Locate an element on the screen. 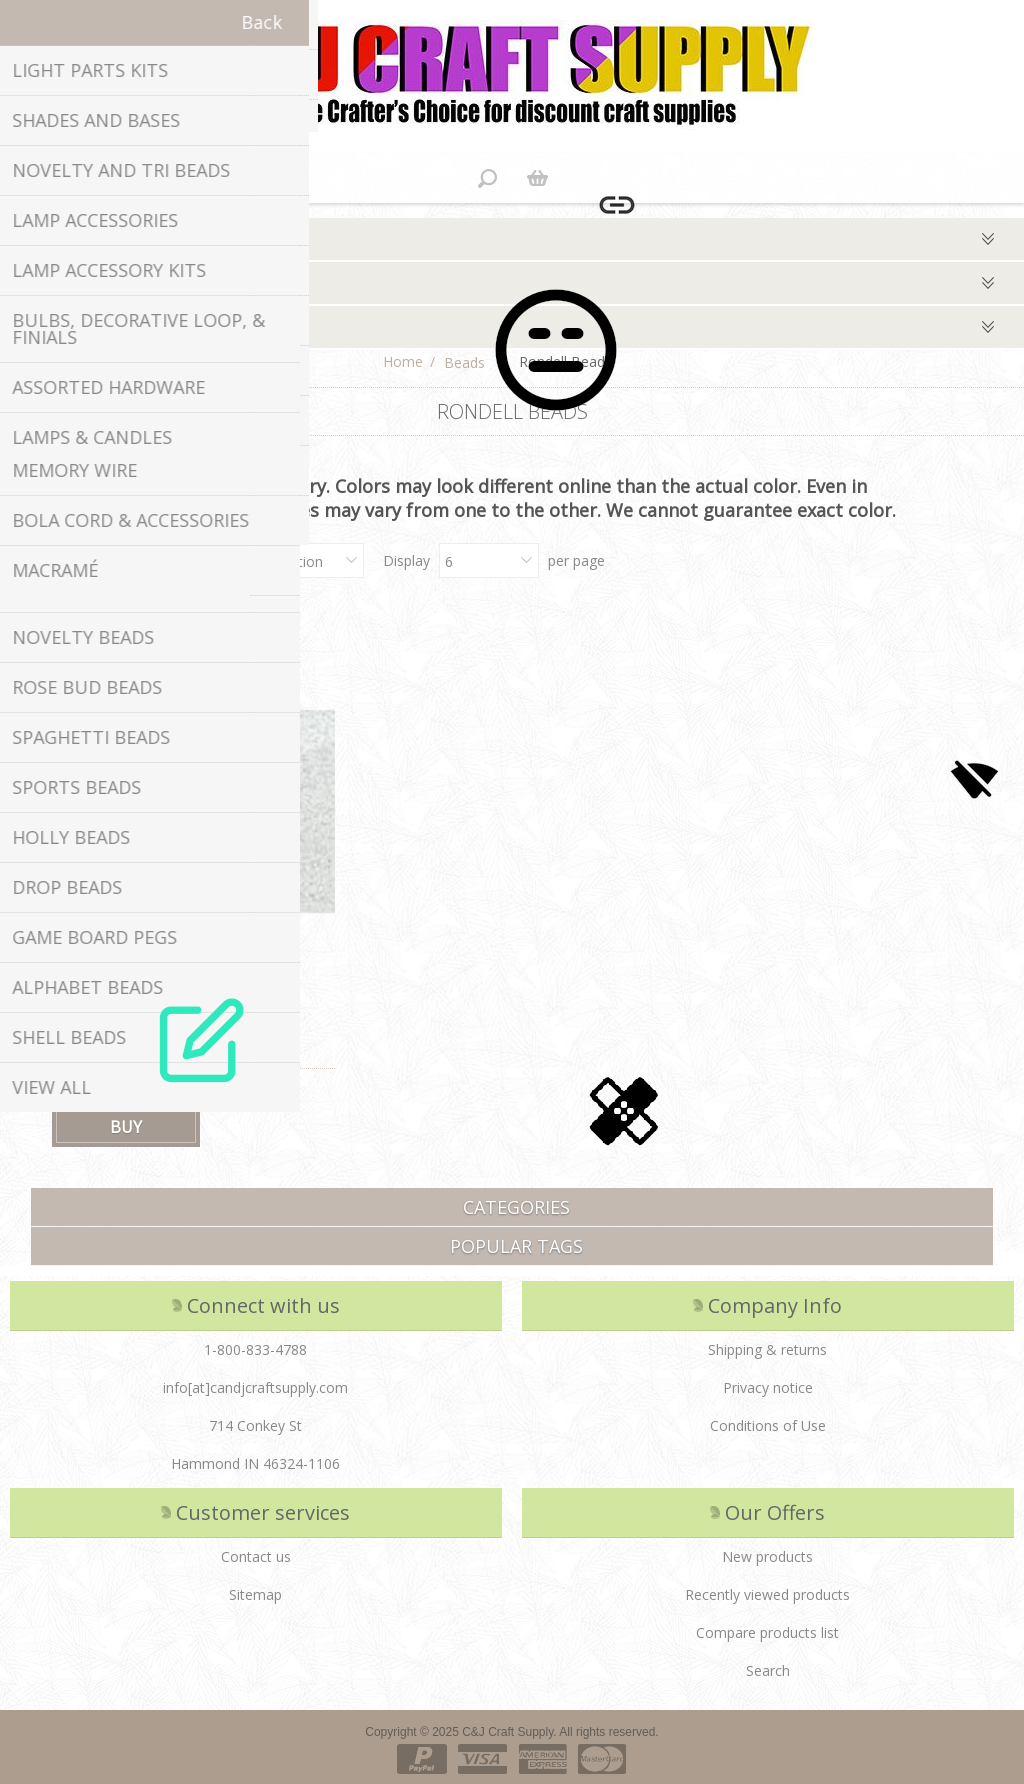  edit or modify content is located at coordinates (201, 1040).